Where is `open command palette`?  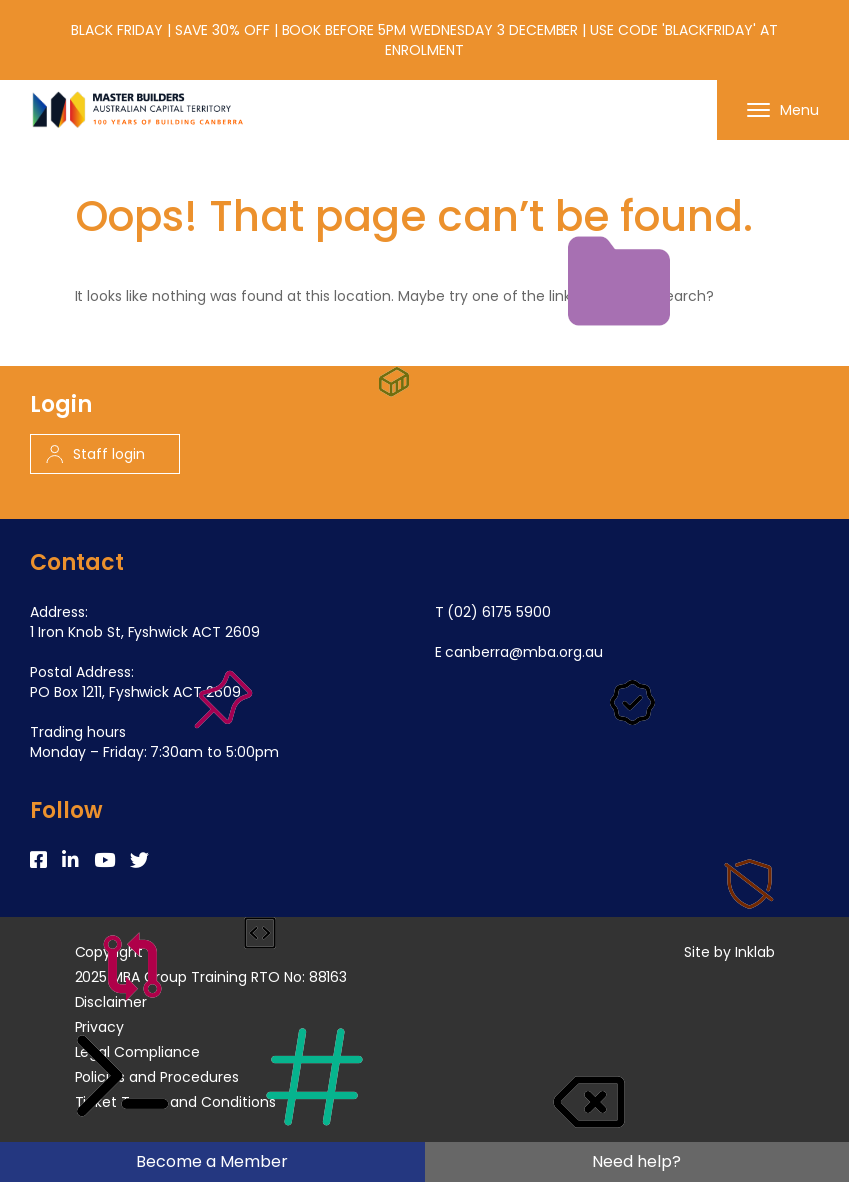 open command palette is located at coordinates (121, 1075).